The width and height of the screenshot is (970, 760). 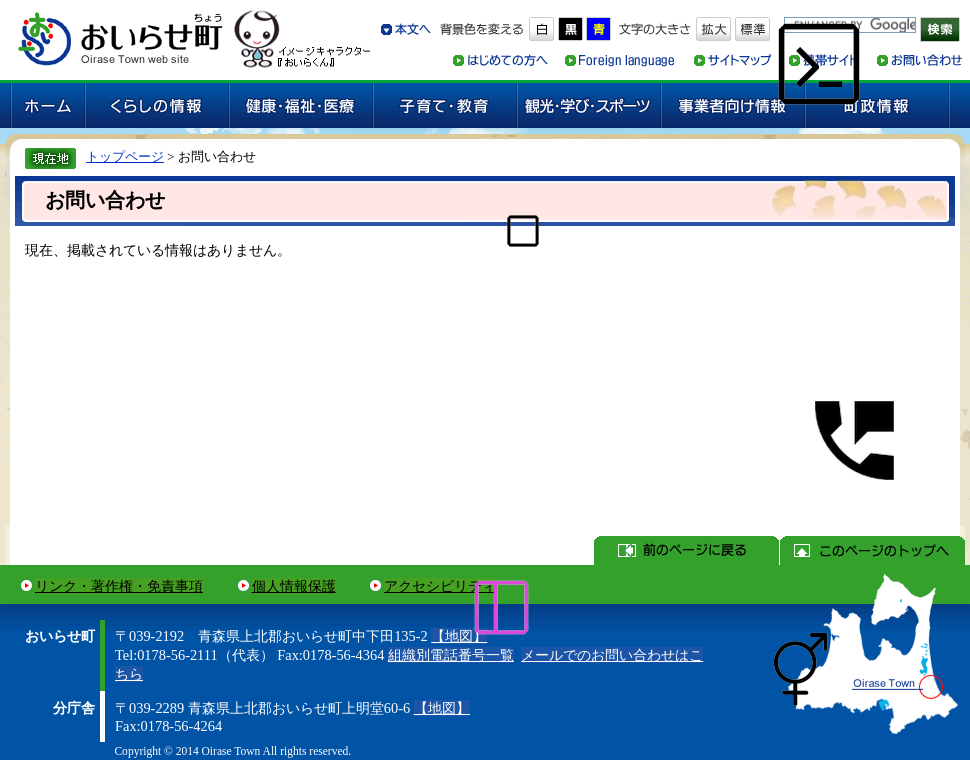 What do you see at coordinates (819, 64) in the screenshot?
I see `open the integrated terminal` at bounding box center [819, 64].